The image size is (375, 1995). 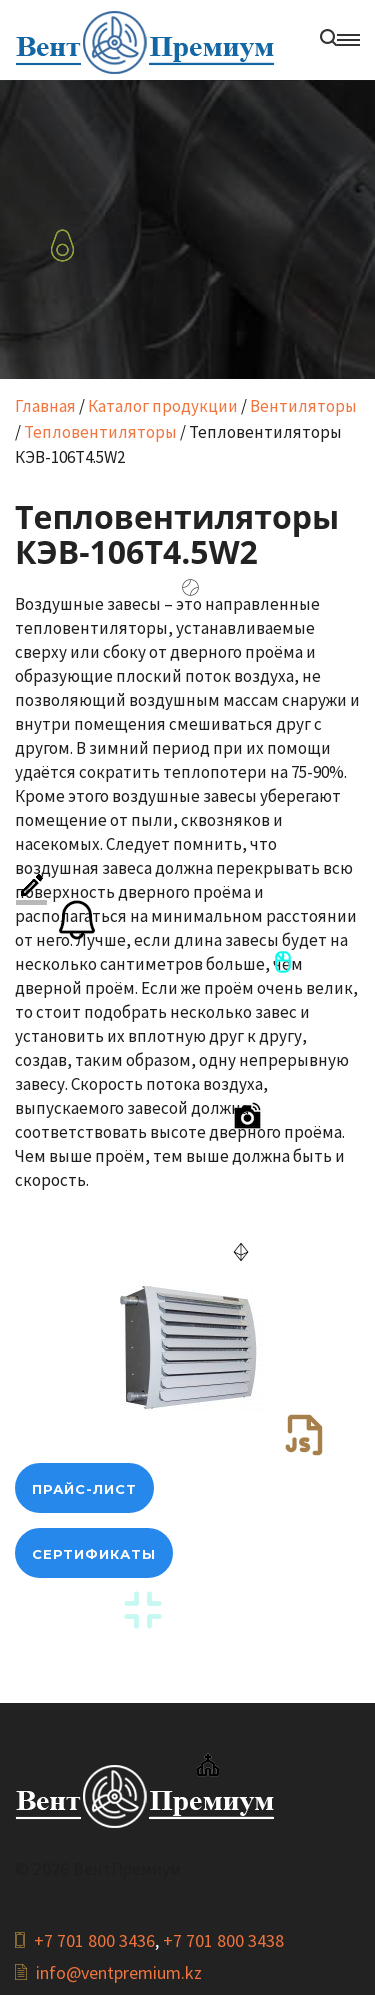 I want to click on view ethereum wallet or balance, so click(x=241, y=1252).